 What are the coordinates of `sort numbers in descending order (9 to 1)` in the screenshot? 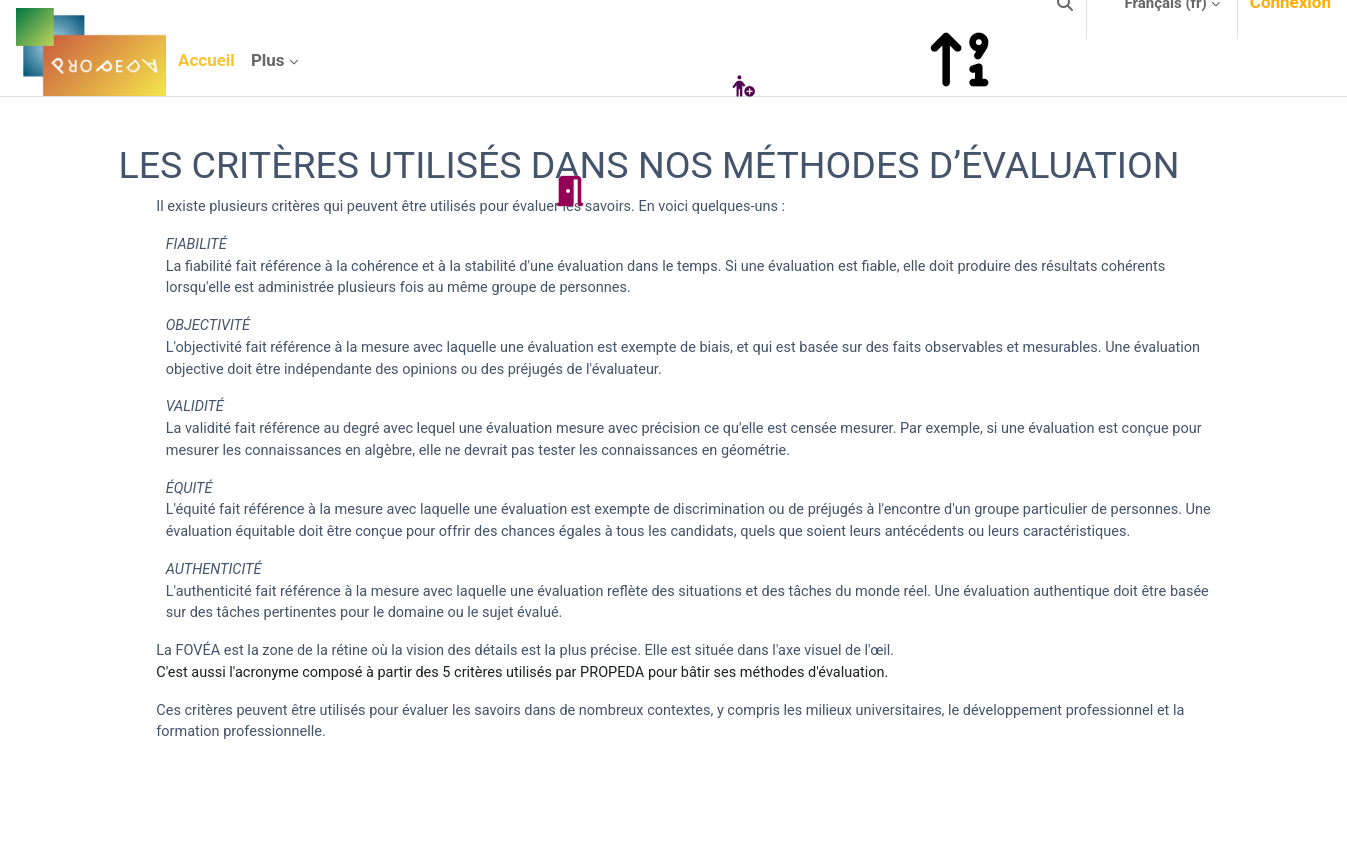 It's located at (961, 59).